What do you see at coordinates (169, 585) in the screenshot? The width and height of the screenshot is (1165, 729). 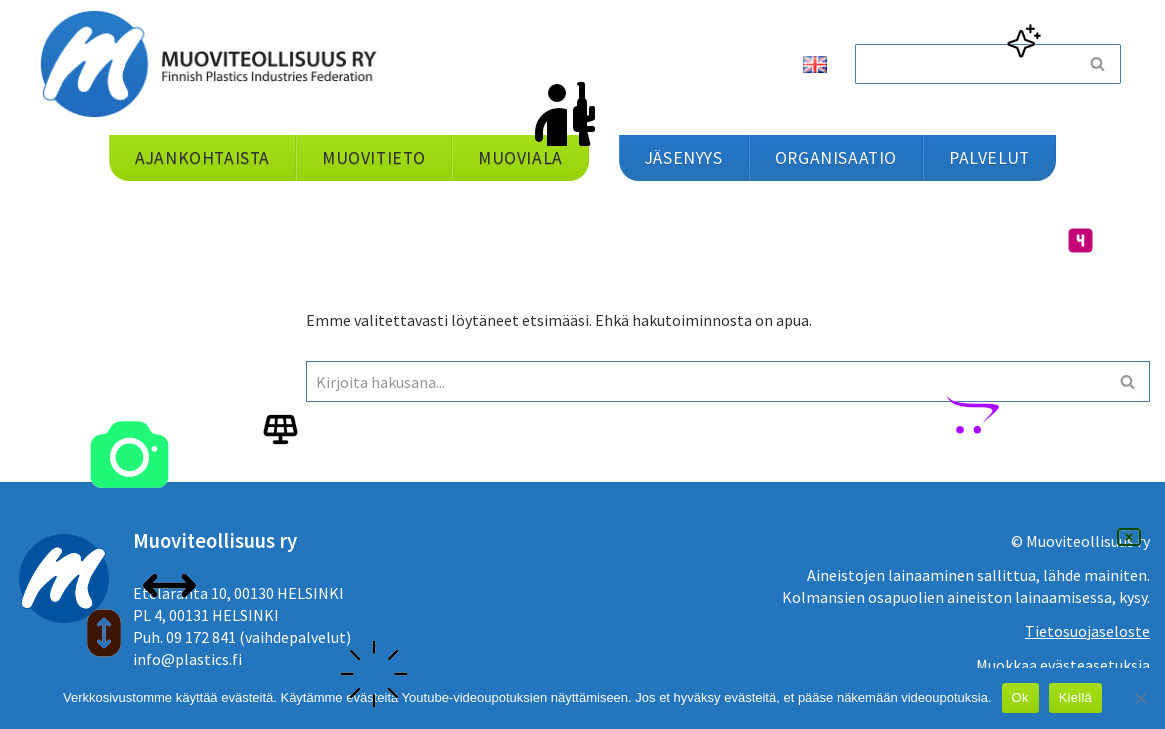 I see `resize or adjust width horizontally` at bounding box center [169, 585].